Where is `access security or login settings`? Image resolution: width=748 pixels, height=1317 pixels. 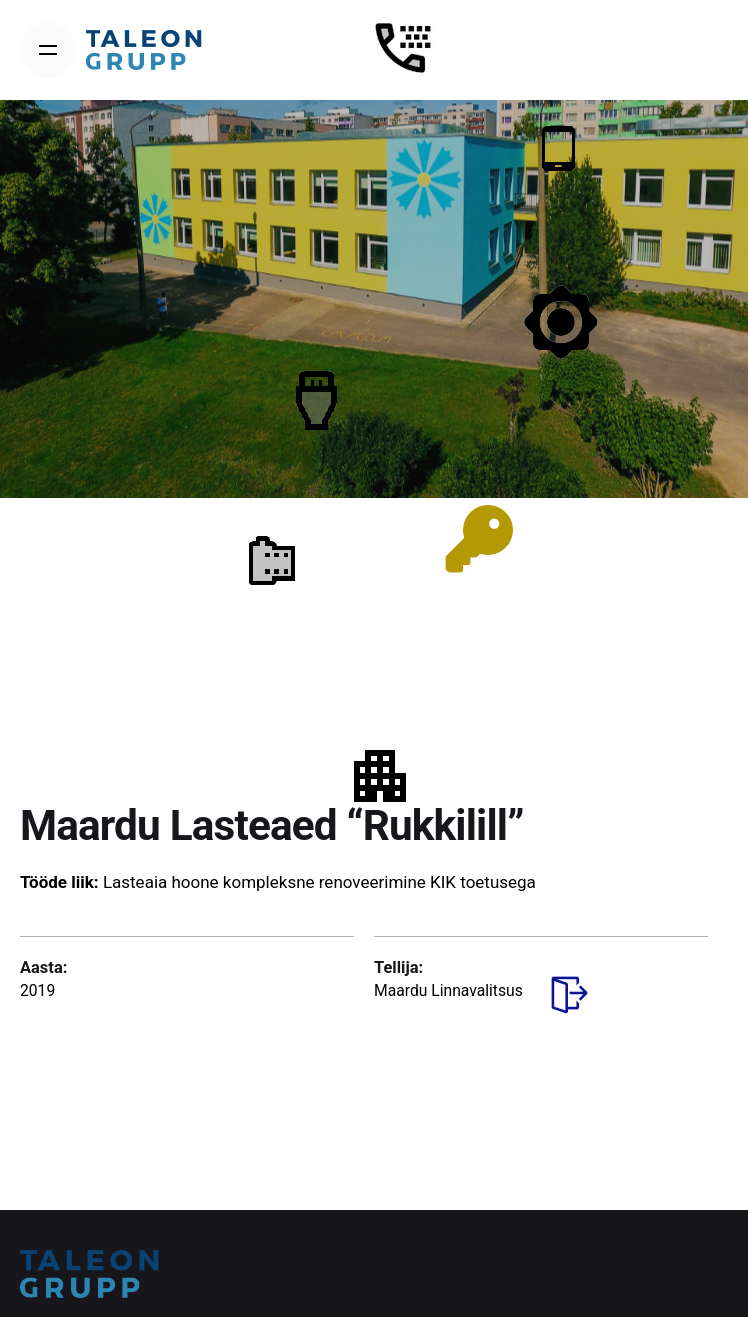
access security or login settings is located at coordinates (478, 540).